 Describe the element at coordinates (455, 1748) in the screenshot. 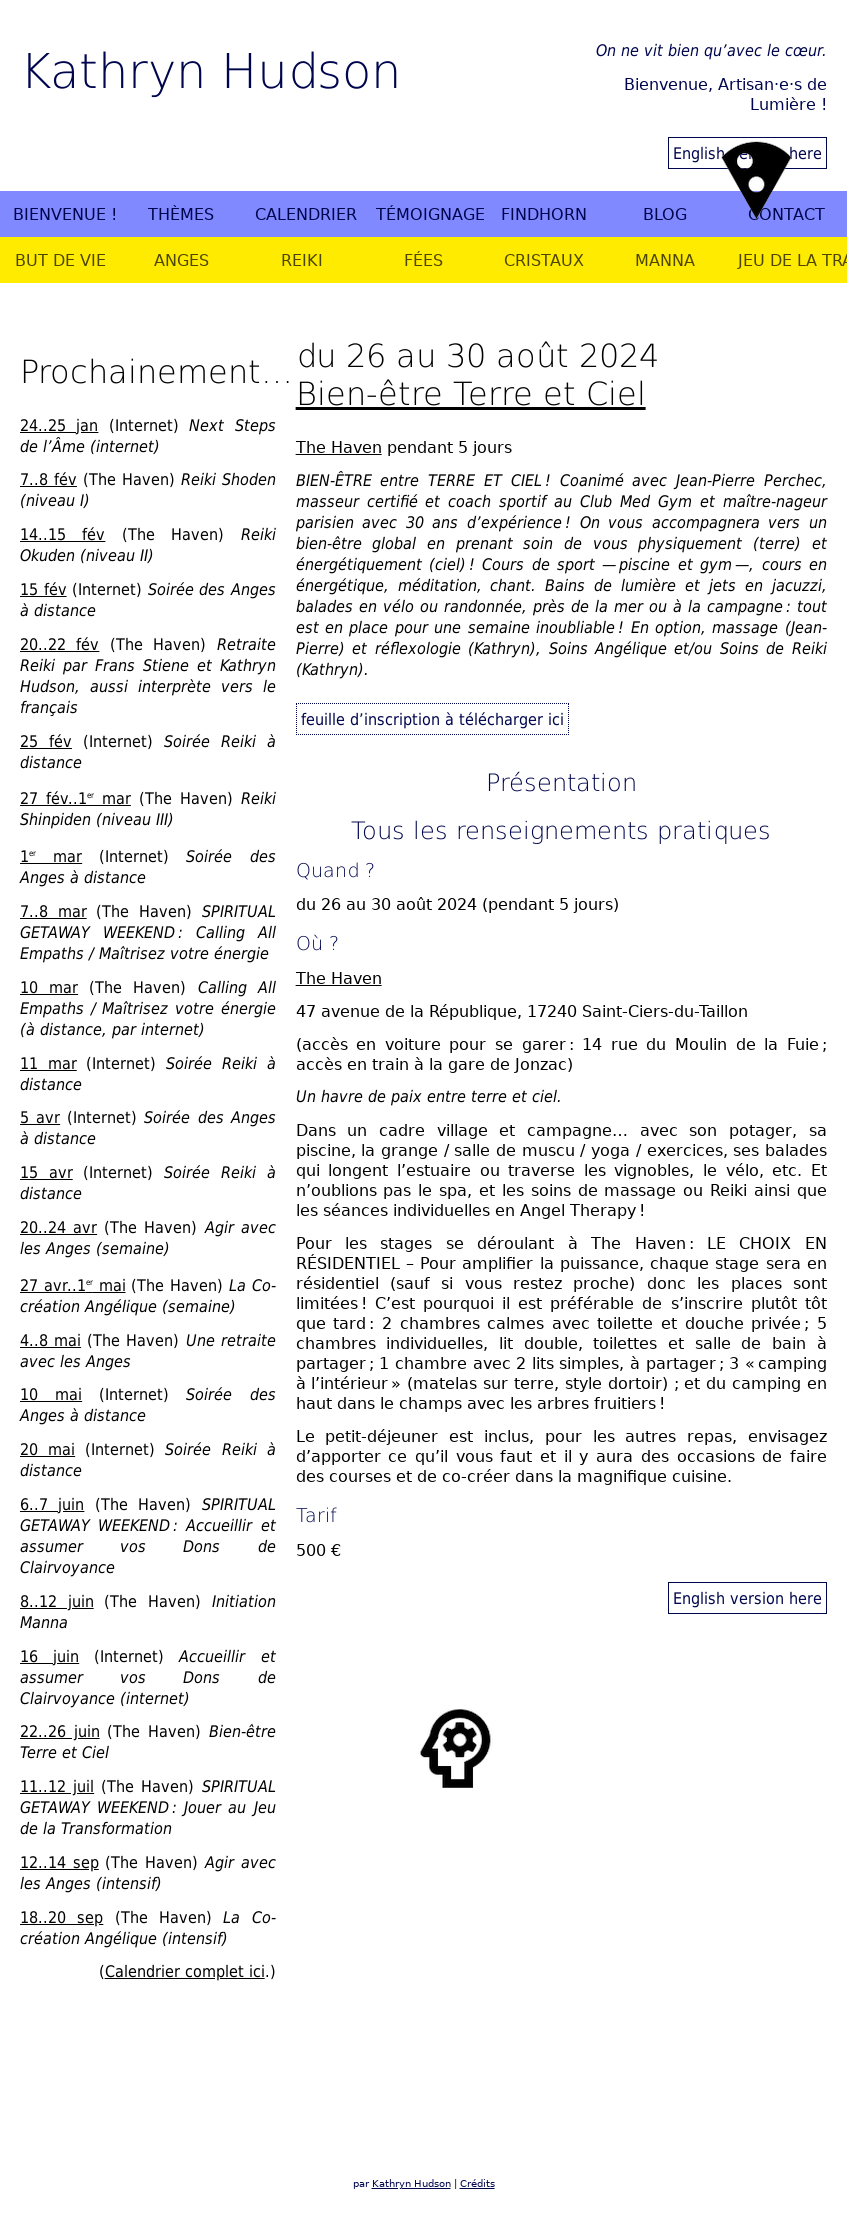

I see `access mental health or psychology features` at that location.